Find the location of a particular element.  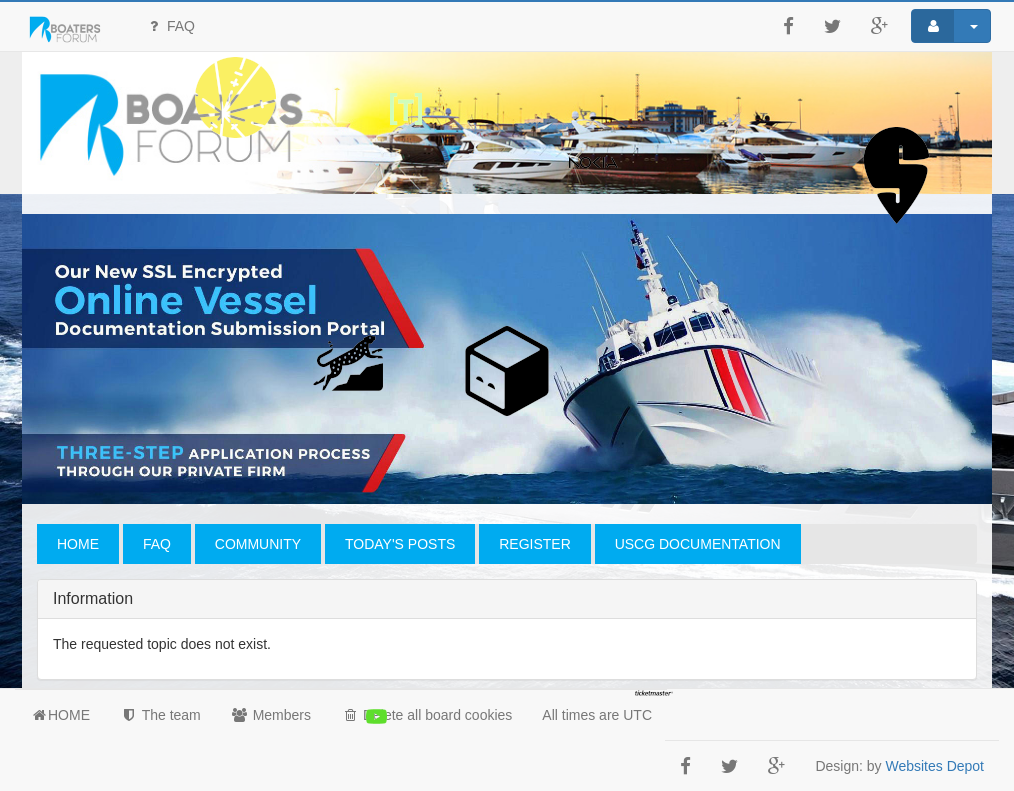

open the Swiggy food delivery app is located at coordinates (896, 175).